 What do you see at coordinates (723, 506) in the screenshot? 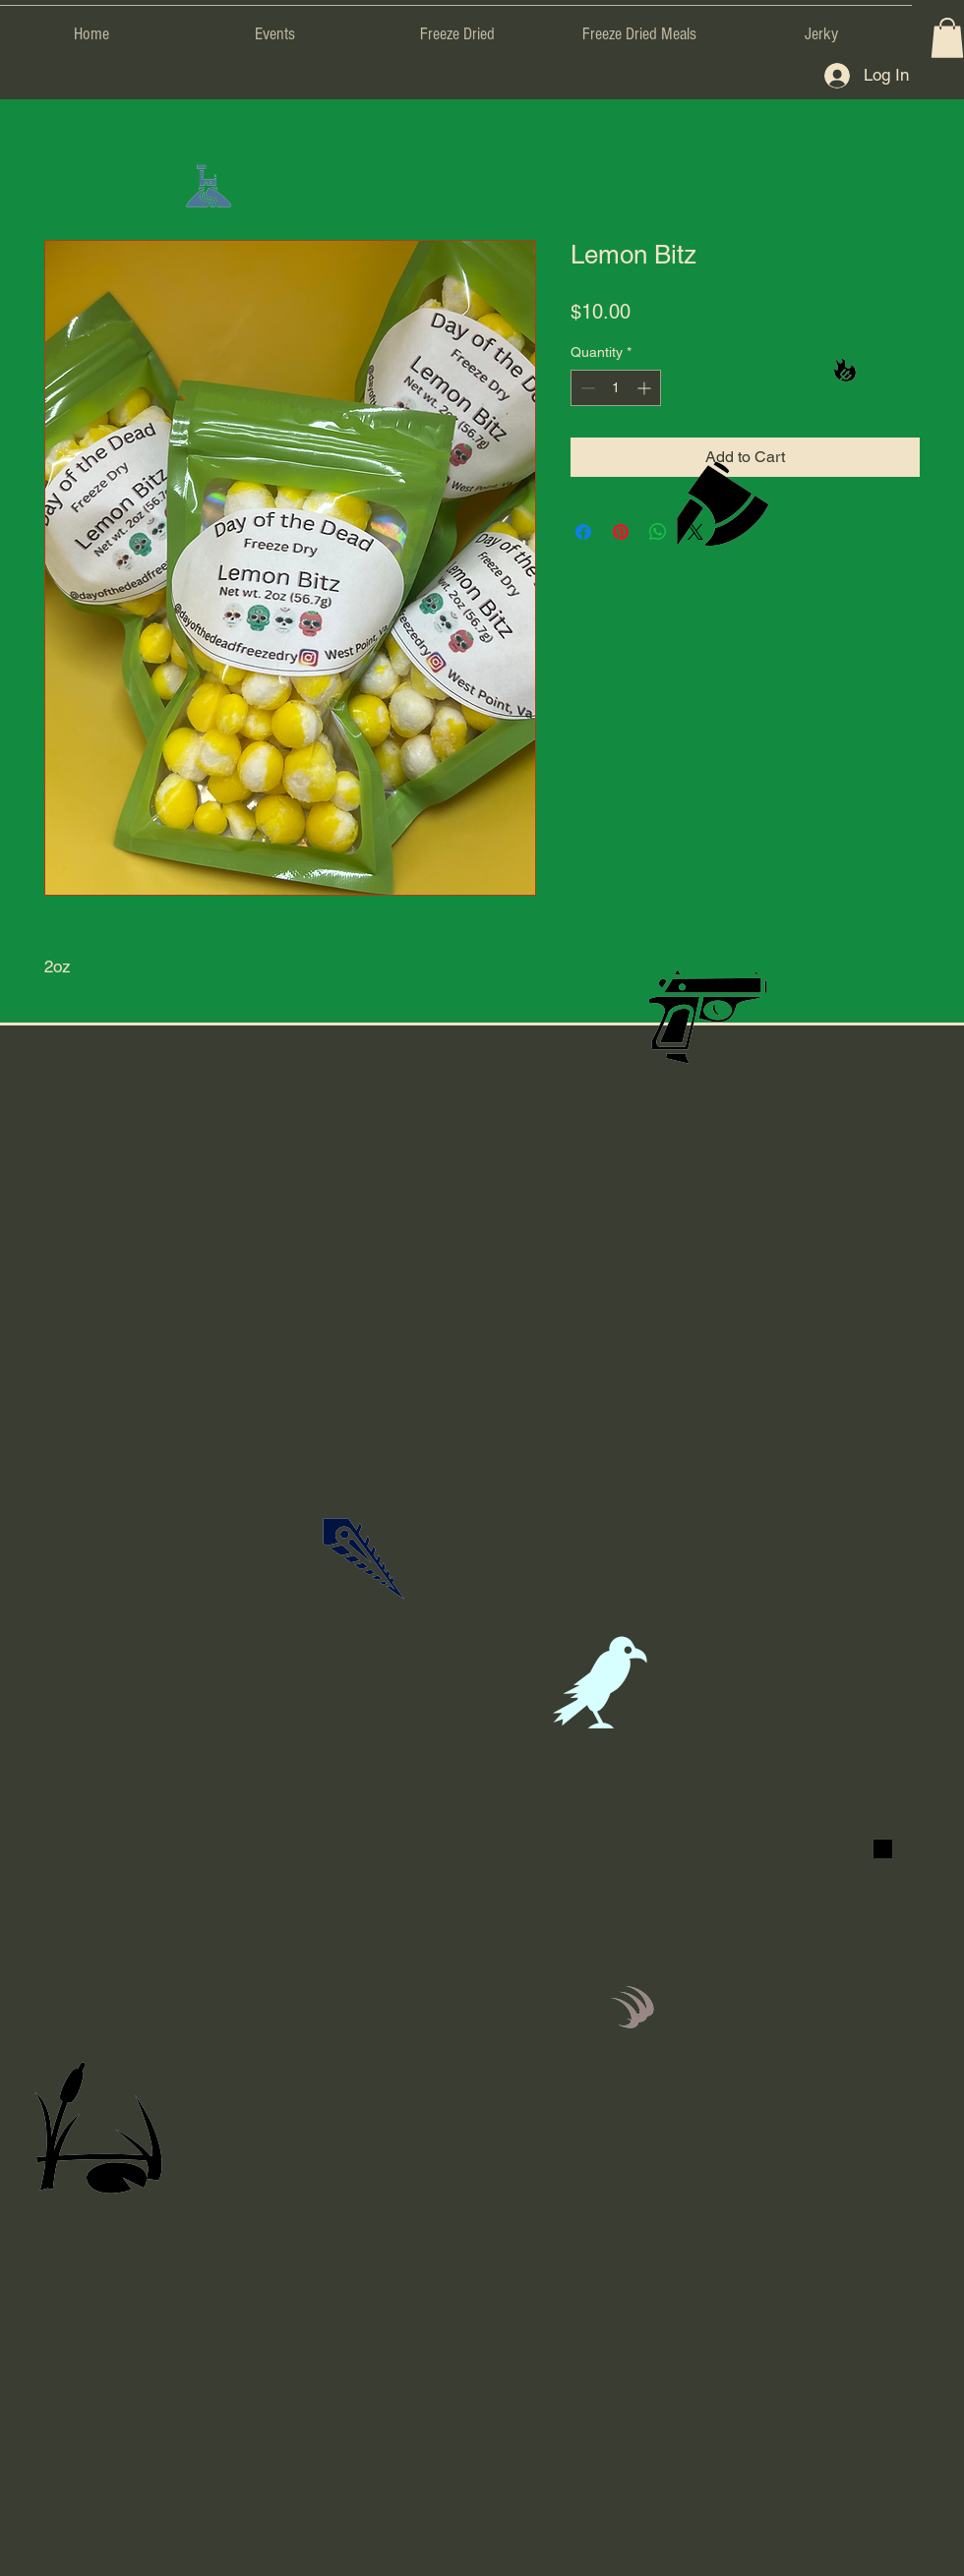
I see `equip axe tool or weapon` at bounding box center [723, 506].